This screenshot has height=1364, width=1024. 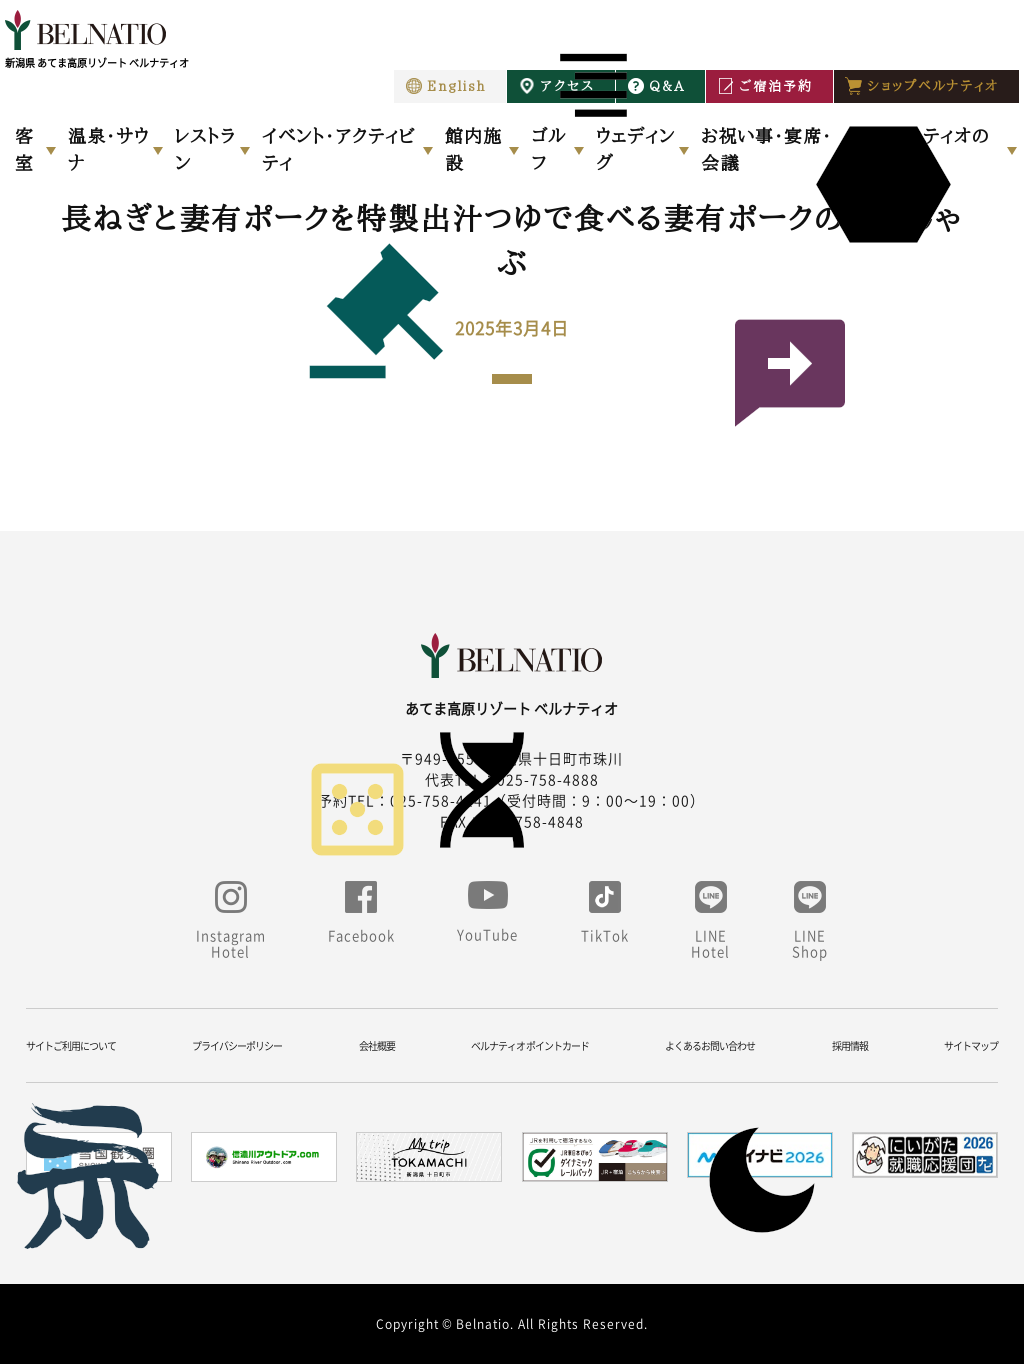 I want to click on align text to the right, so click(x=593, y=83).